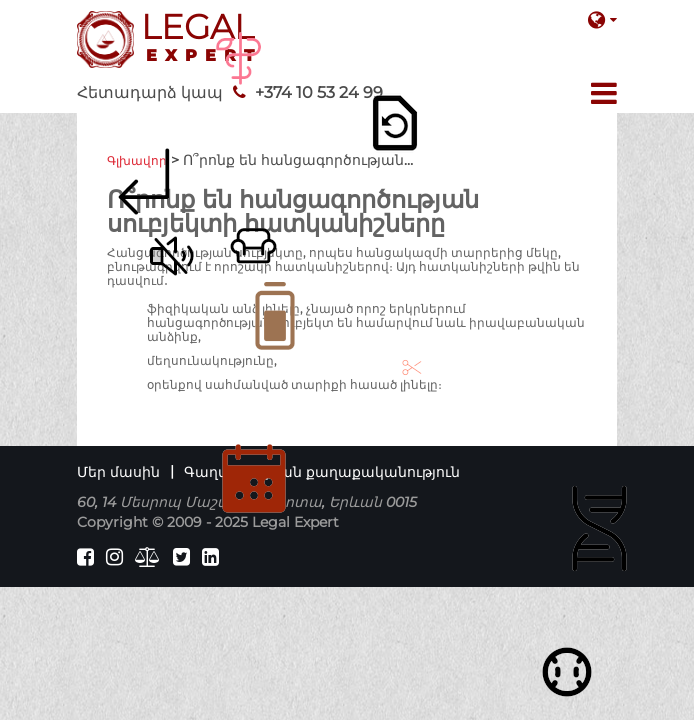  What do you see at coordinates (599, 528) in the screenshot?
I see `access genetics or DNA-related features` at bounding box center [599, 528].